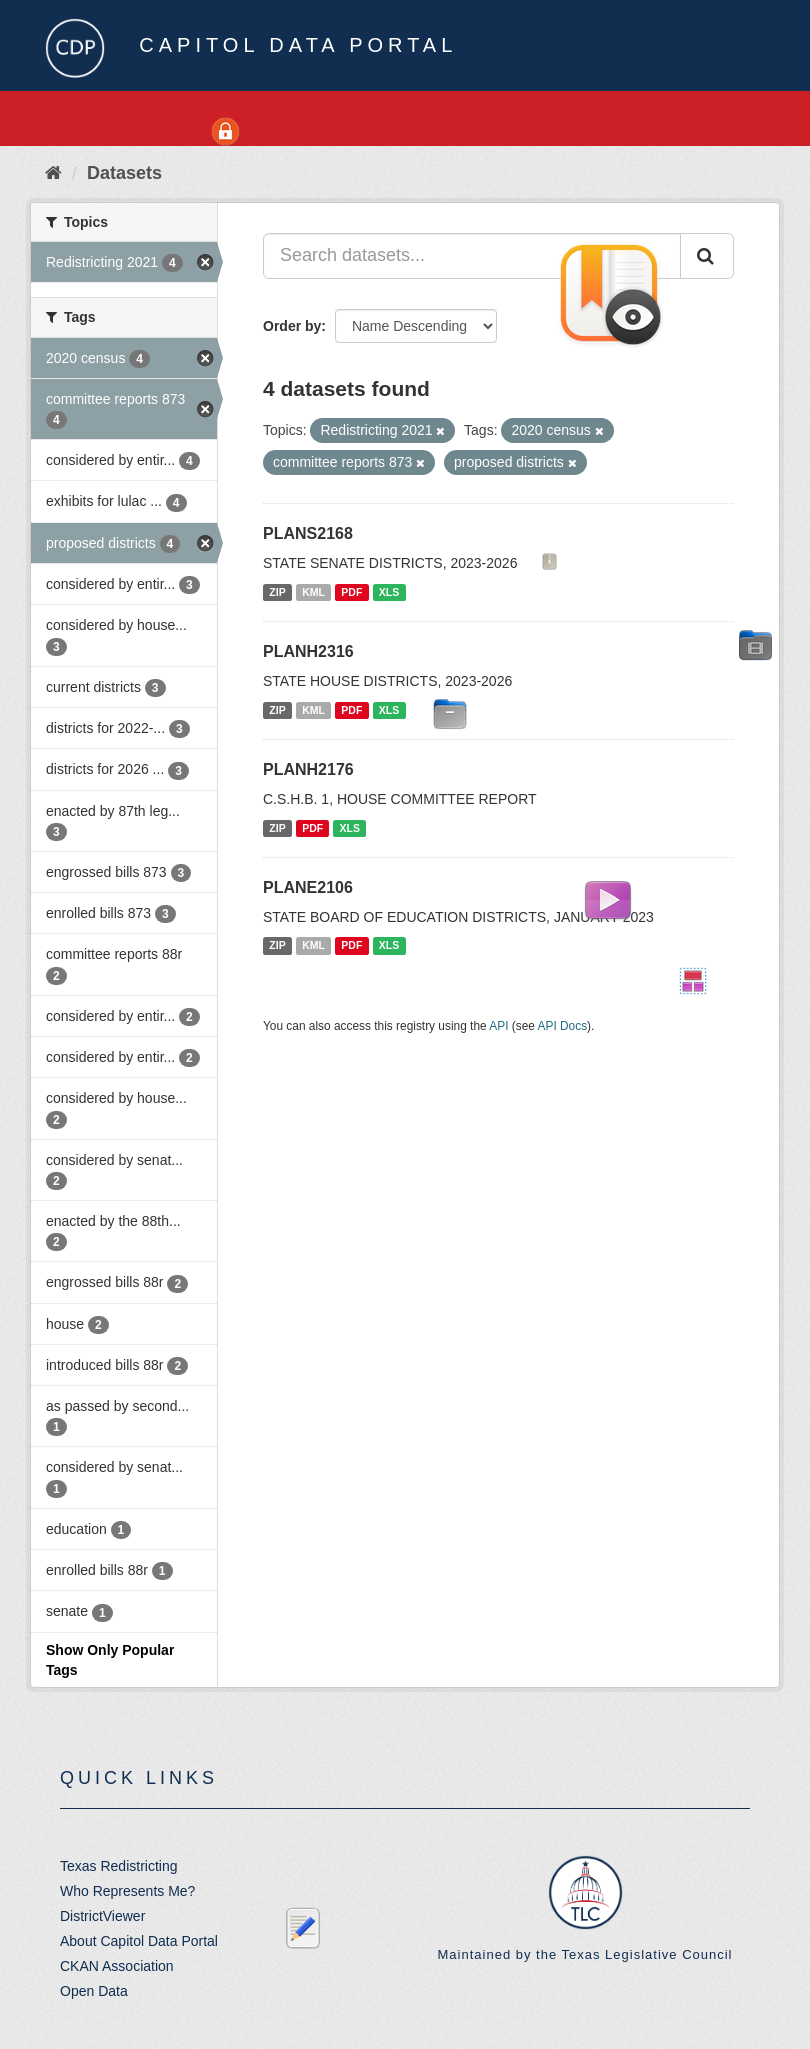 The width and height of the screenshot is (810, 2049). I want to click on open your videos folder, so click(755, 644).